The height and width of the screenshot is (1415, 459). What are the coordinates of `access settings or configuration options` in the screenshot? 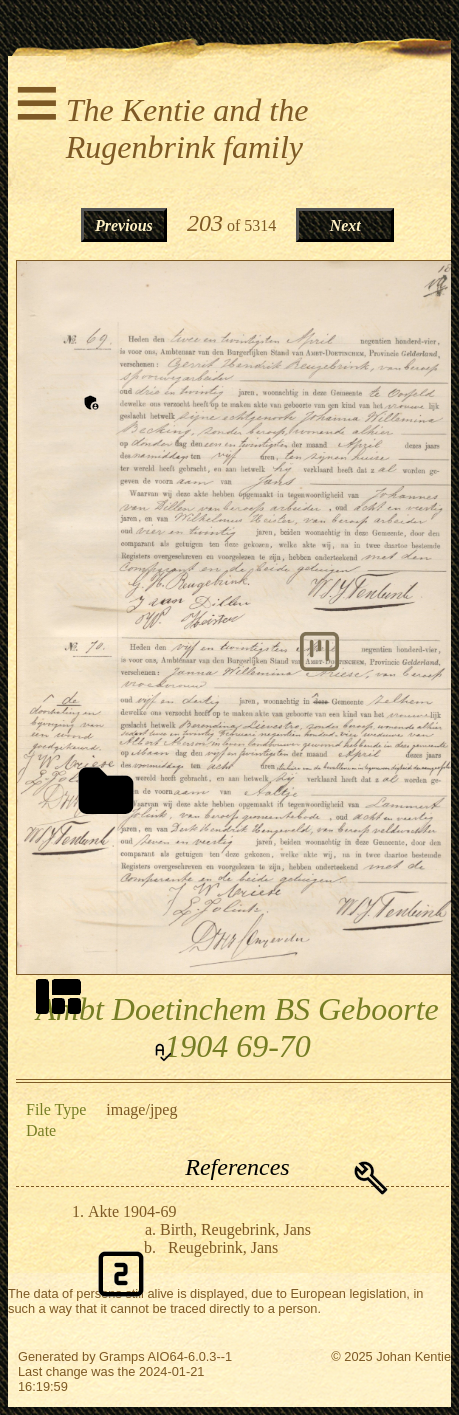 It's located at (371, 1178).